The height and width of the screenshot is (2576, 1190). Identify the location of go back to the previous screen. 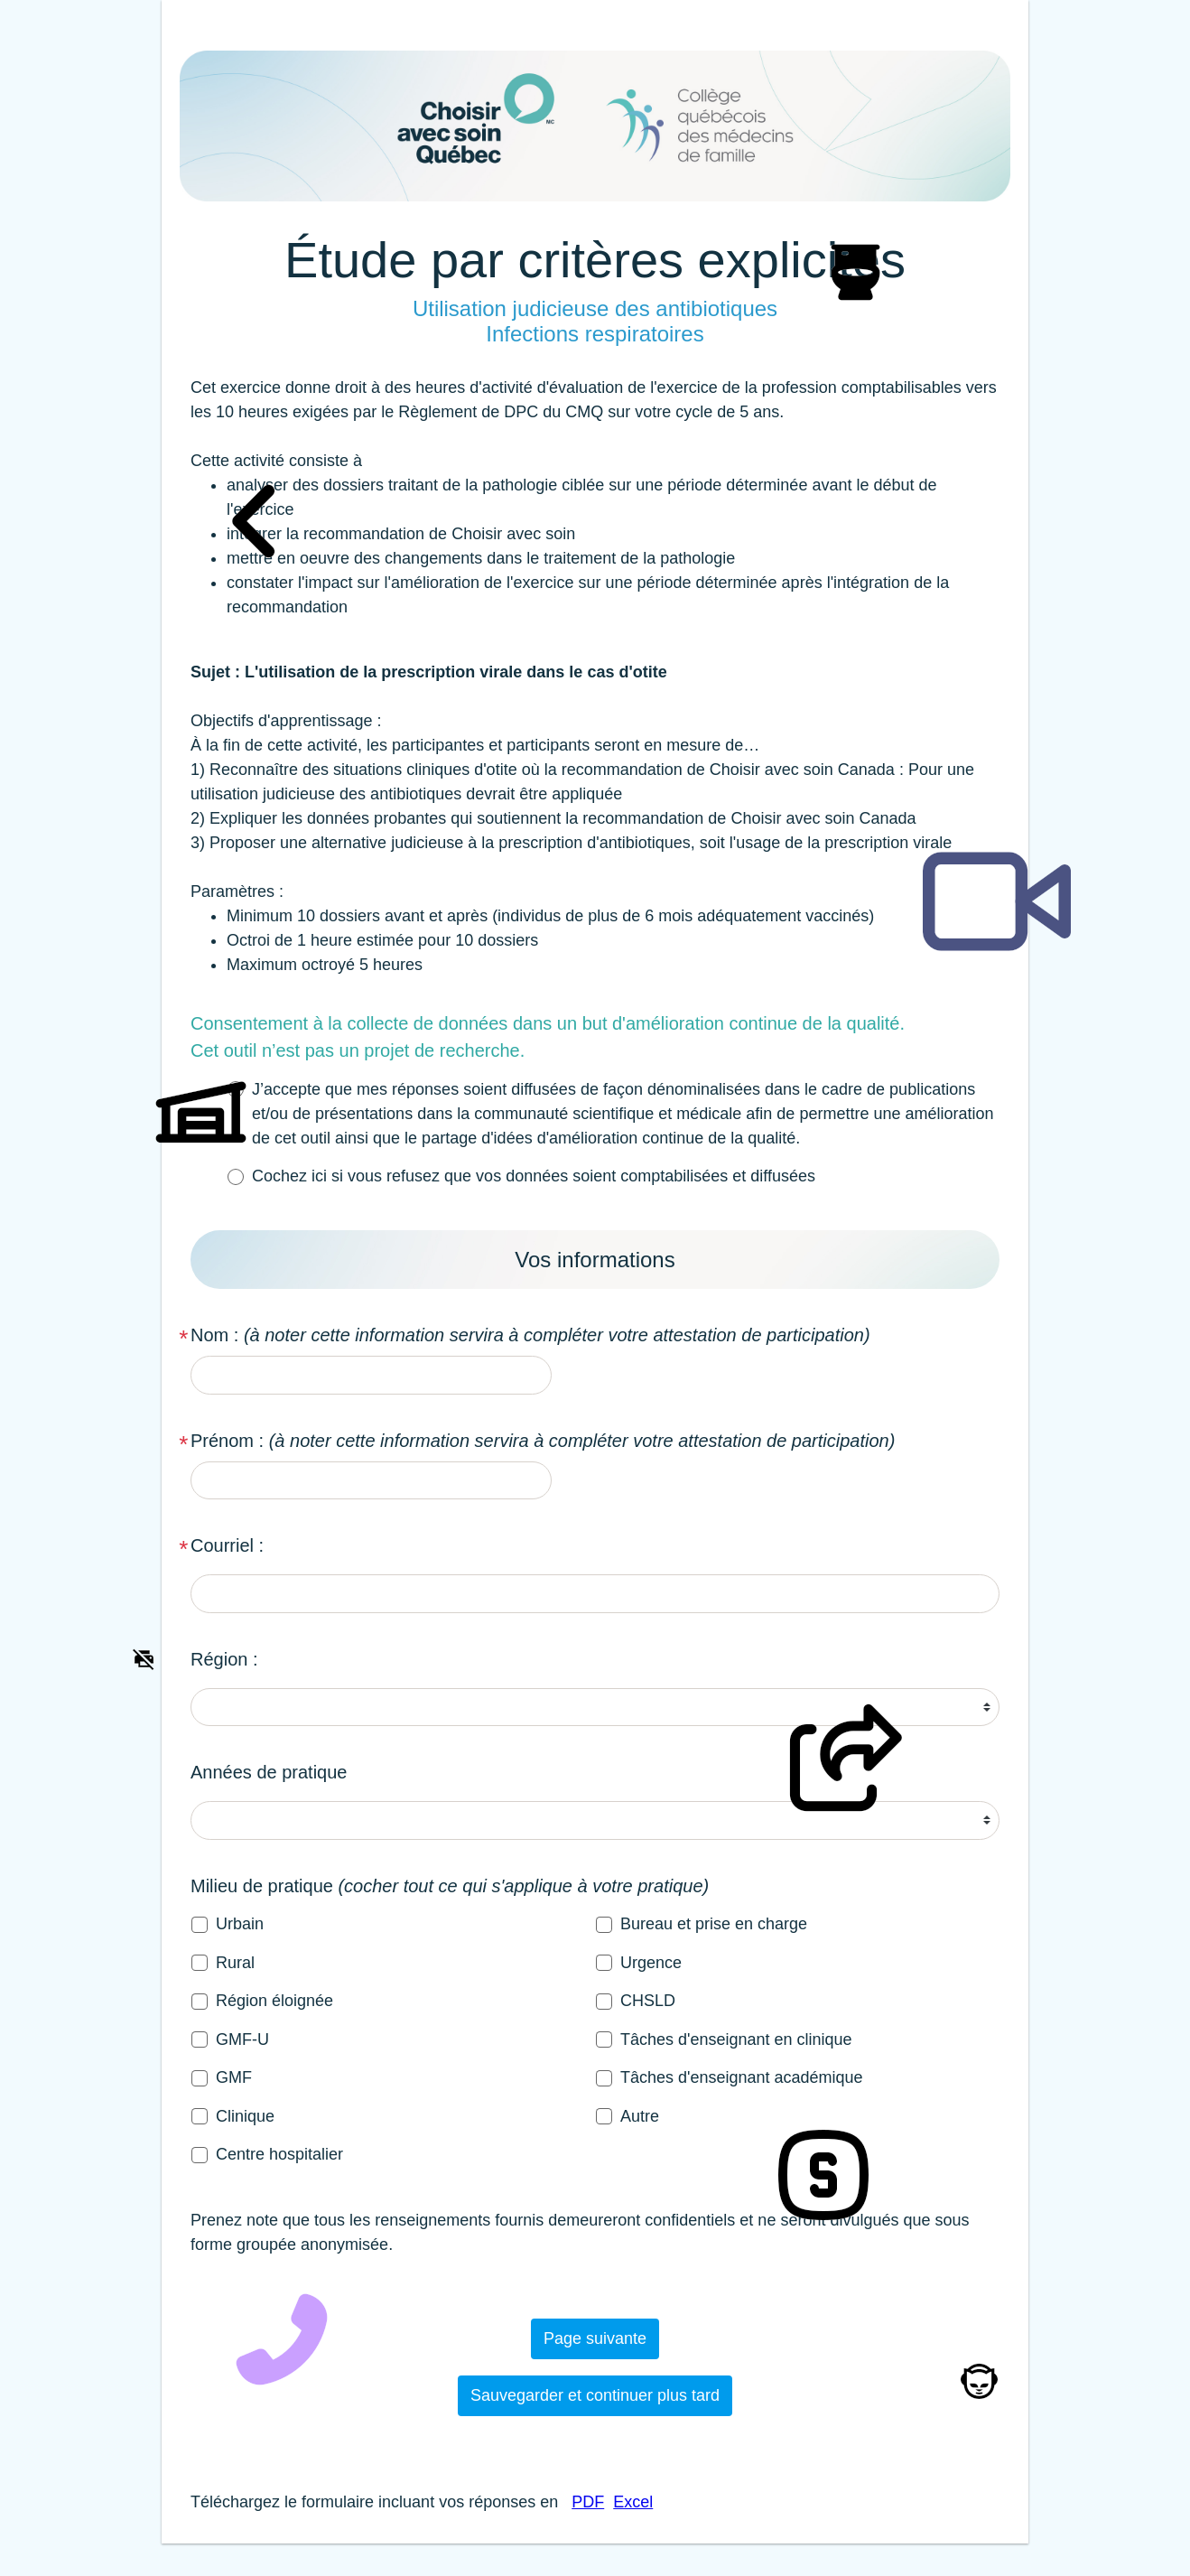
(256, 521).